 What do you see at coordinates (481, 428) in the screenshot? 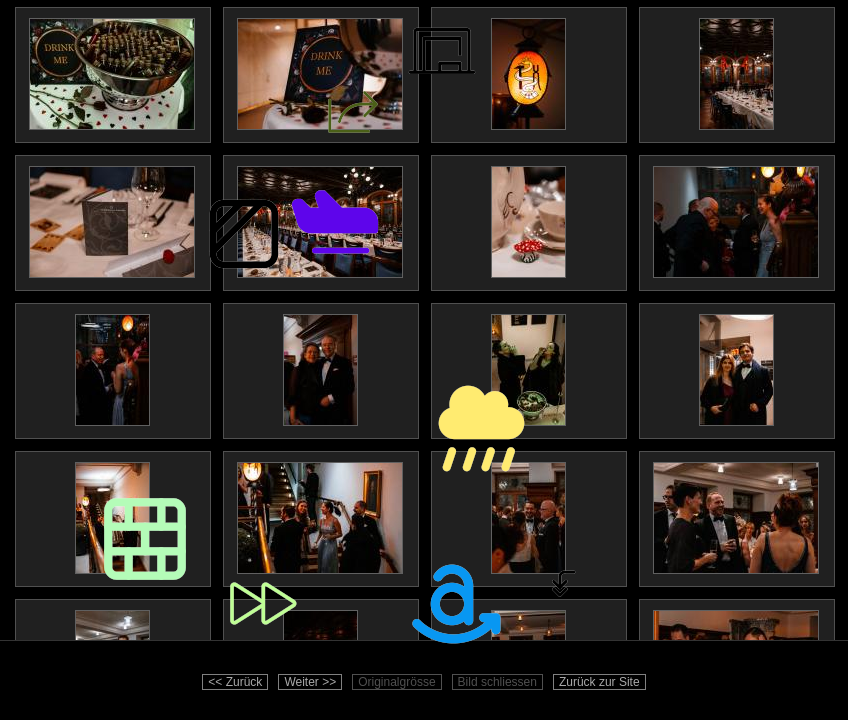
I see `indicates heavy rain or stormy weather conditions` at bounding box center [481, 428].